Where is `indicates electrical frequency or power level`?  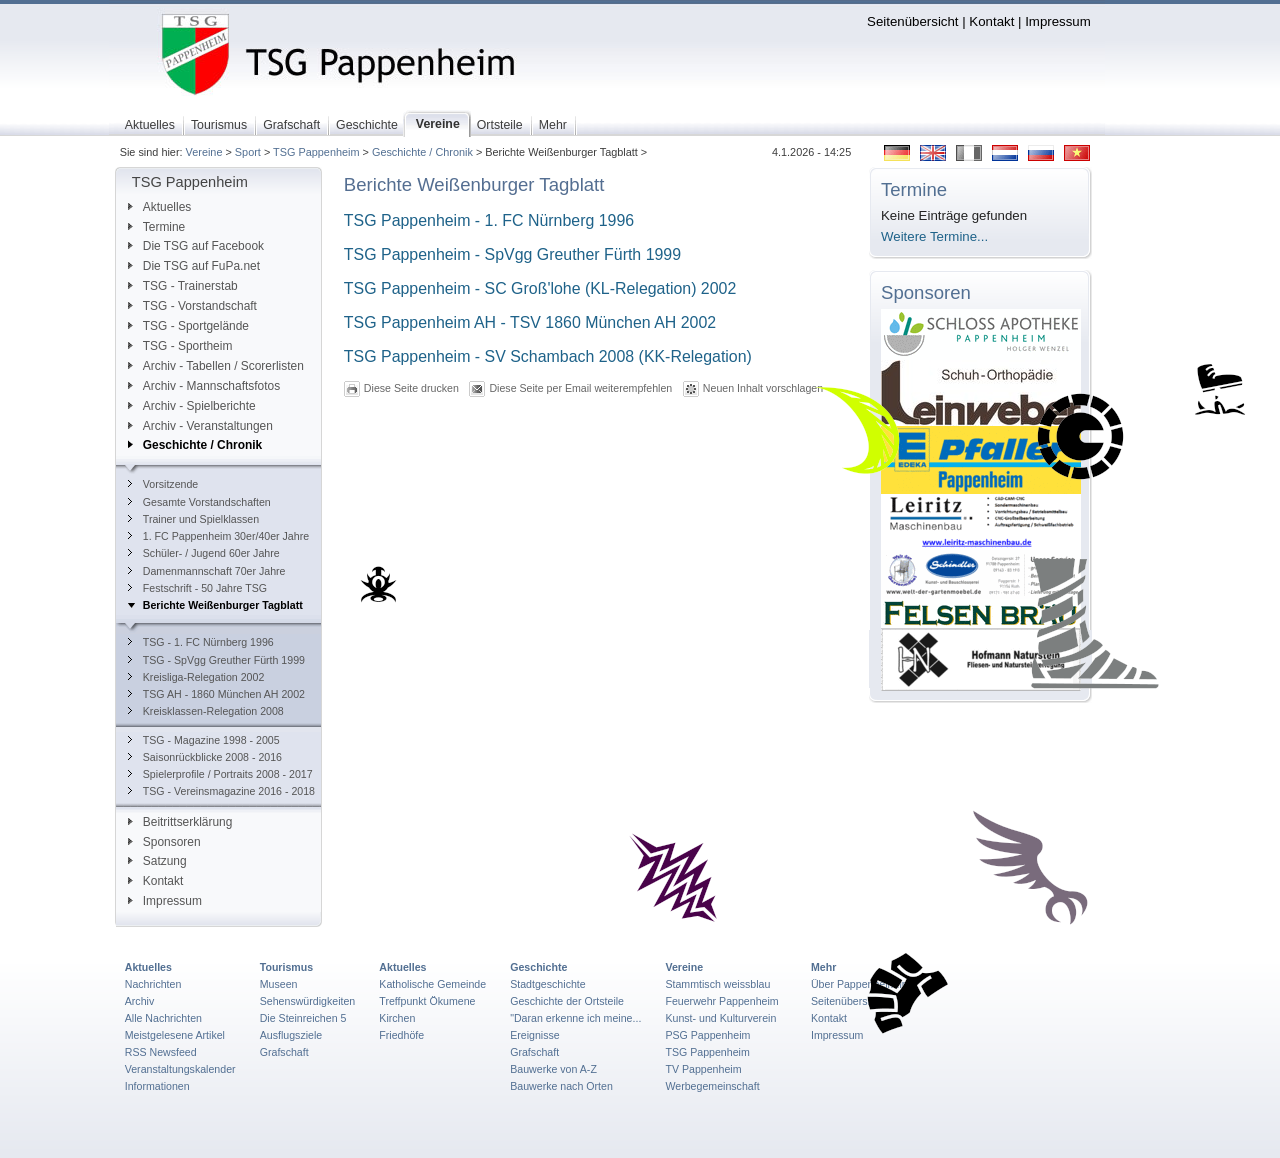 indicates electrical frequency or power level is located at coordinates (673, 877).